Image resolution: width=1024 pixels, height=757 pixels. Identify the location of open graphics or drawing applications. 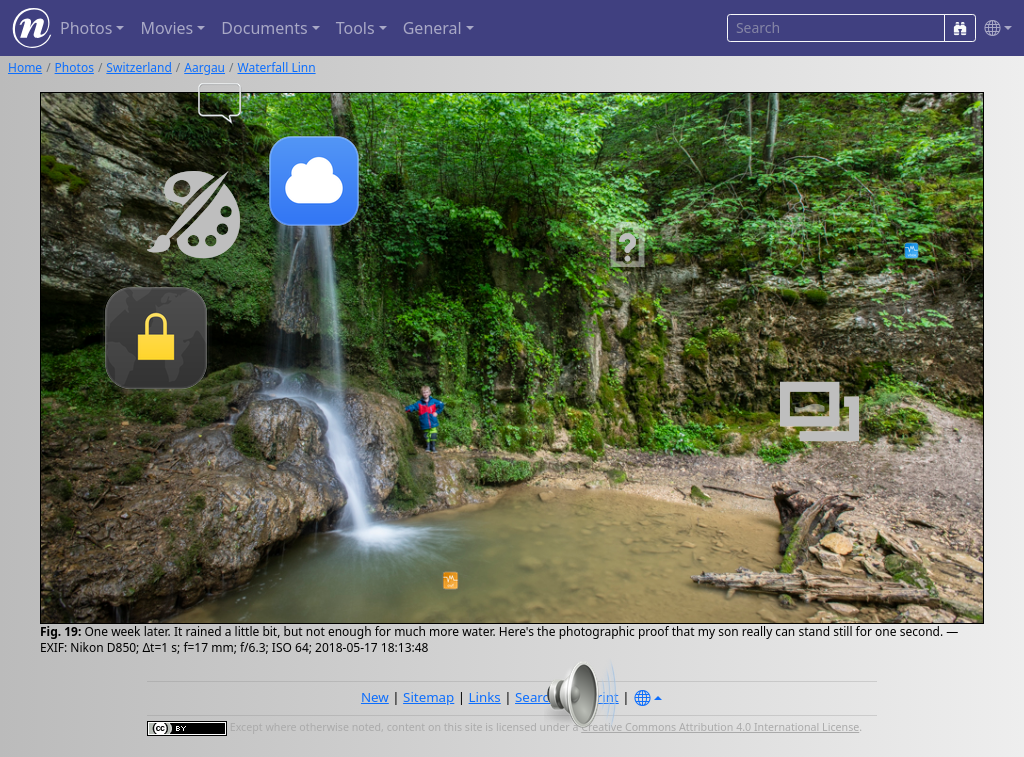
(193, 217).